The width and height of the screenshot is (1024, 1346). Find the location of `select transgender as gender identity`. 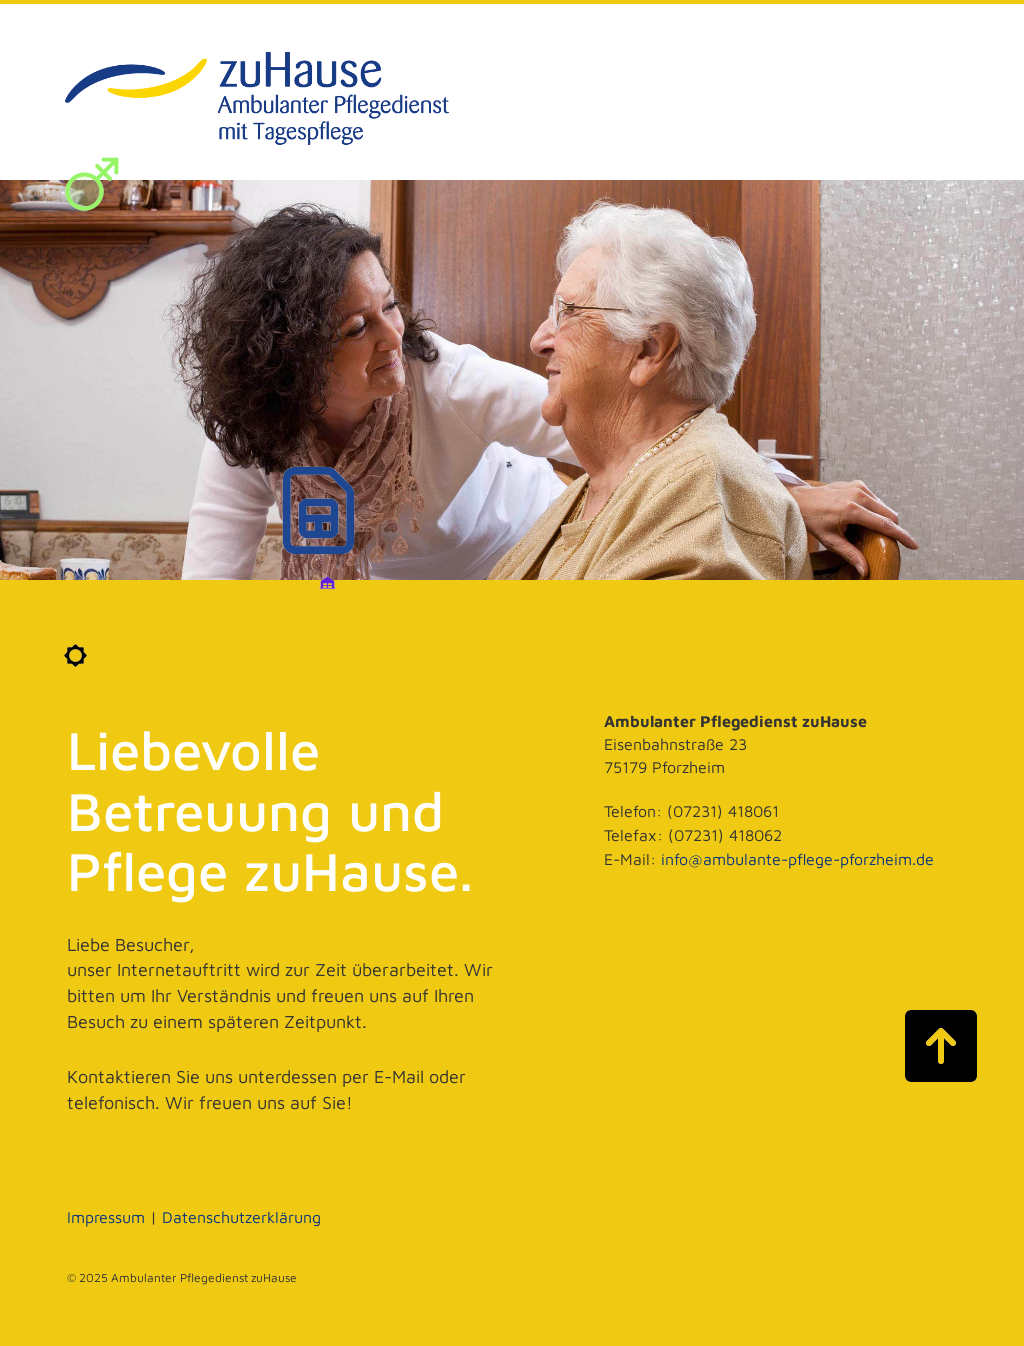

select transgender as gender identity is located at coordinates (93, 183).